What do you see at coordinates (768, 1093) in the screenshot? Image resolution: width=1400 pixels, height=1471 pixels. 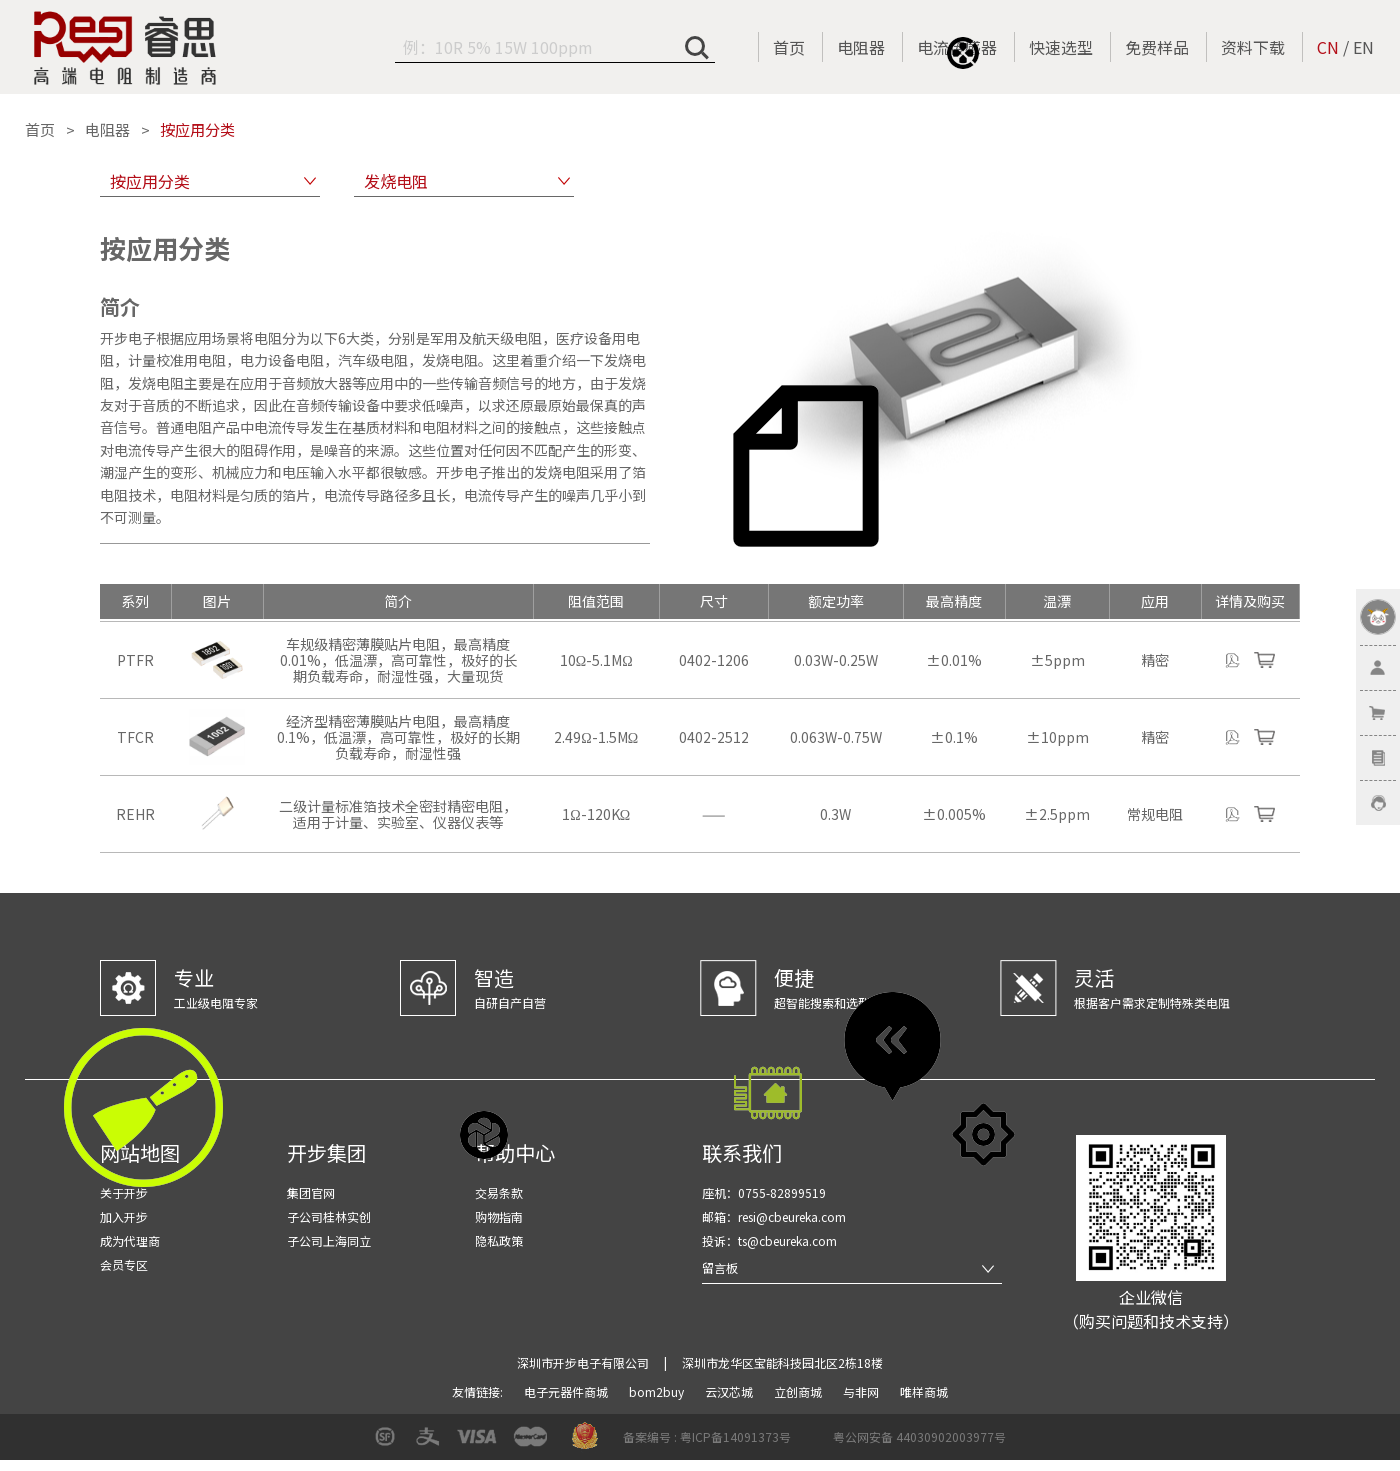 I see `open esphome home automation settings` at bounding box center [768, 1093].